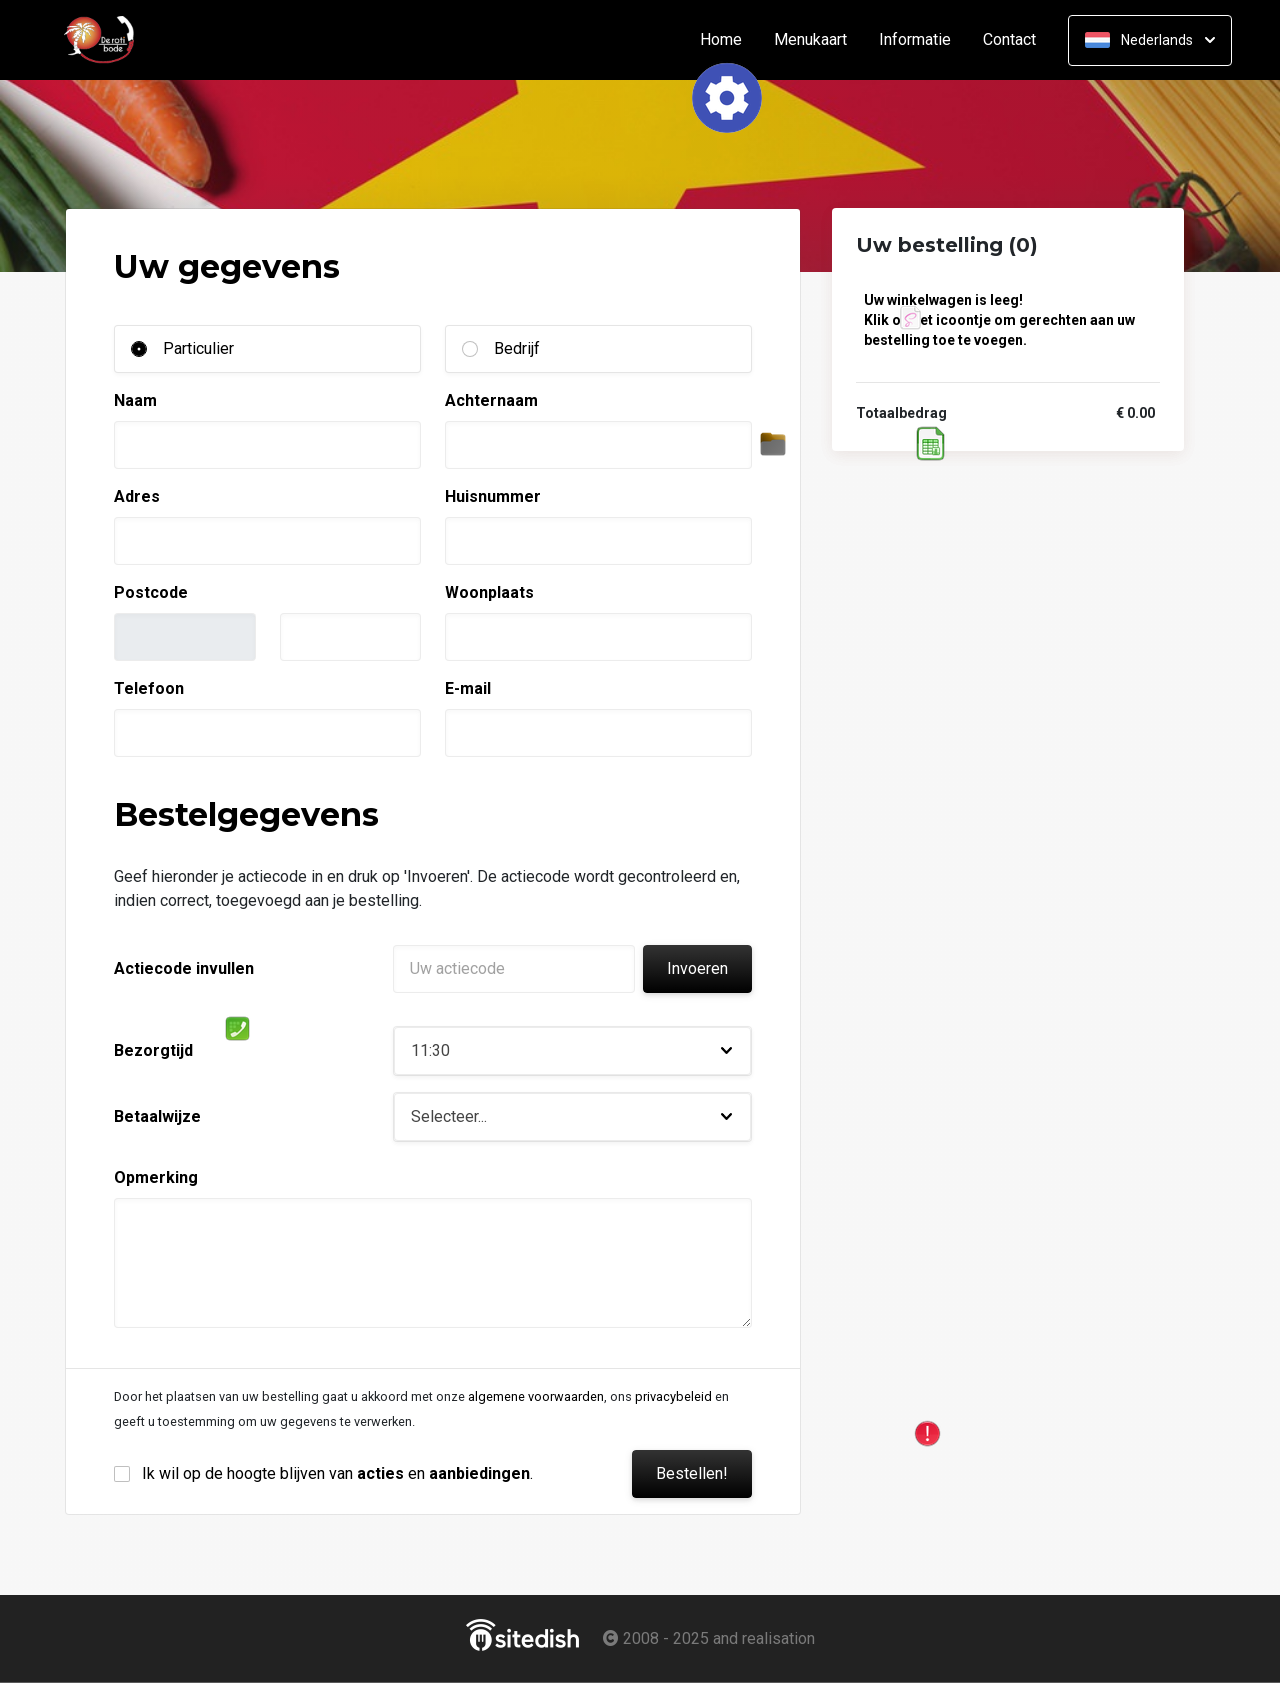  Describe the element at coordinates (910, 317) in the screenshot. I see `scss stylesheet file` at that location.